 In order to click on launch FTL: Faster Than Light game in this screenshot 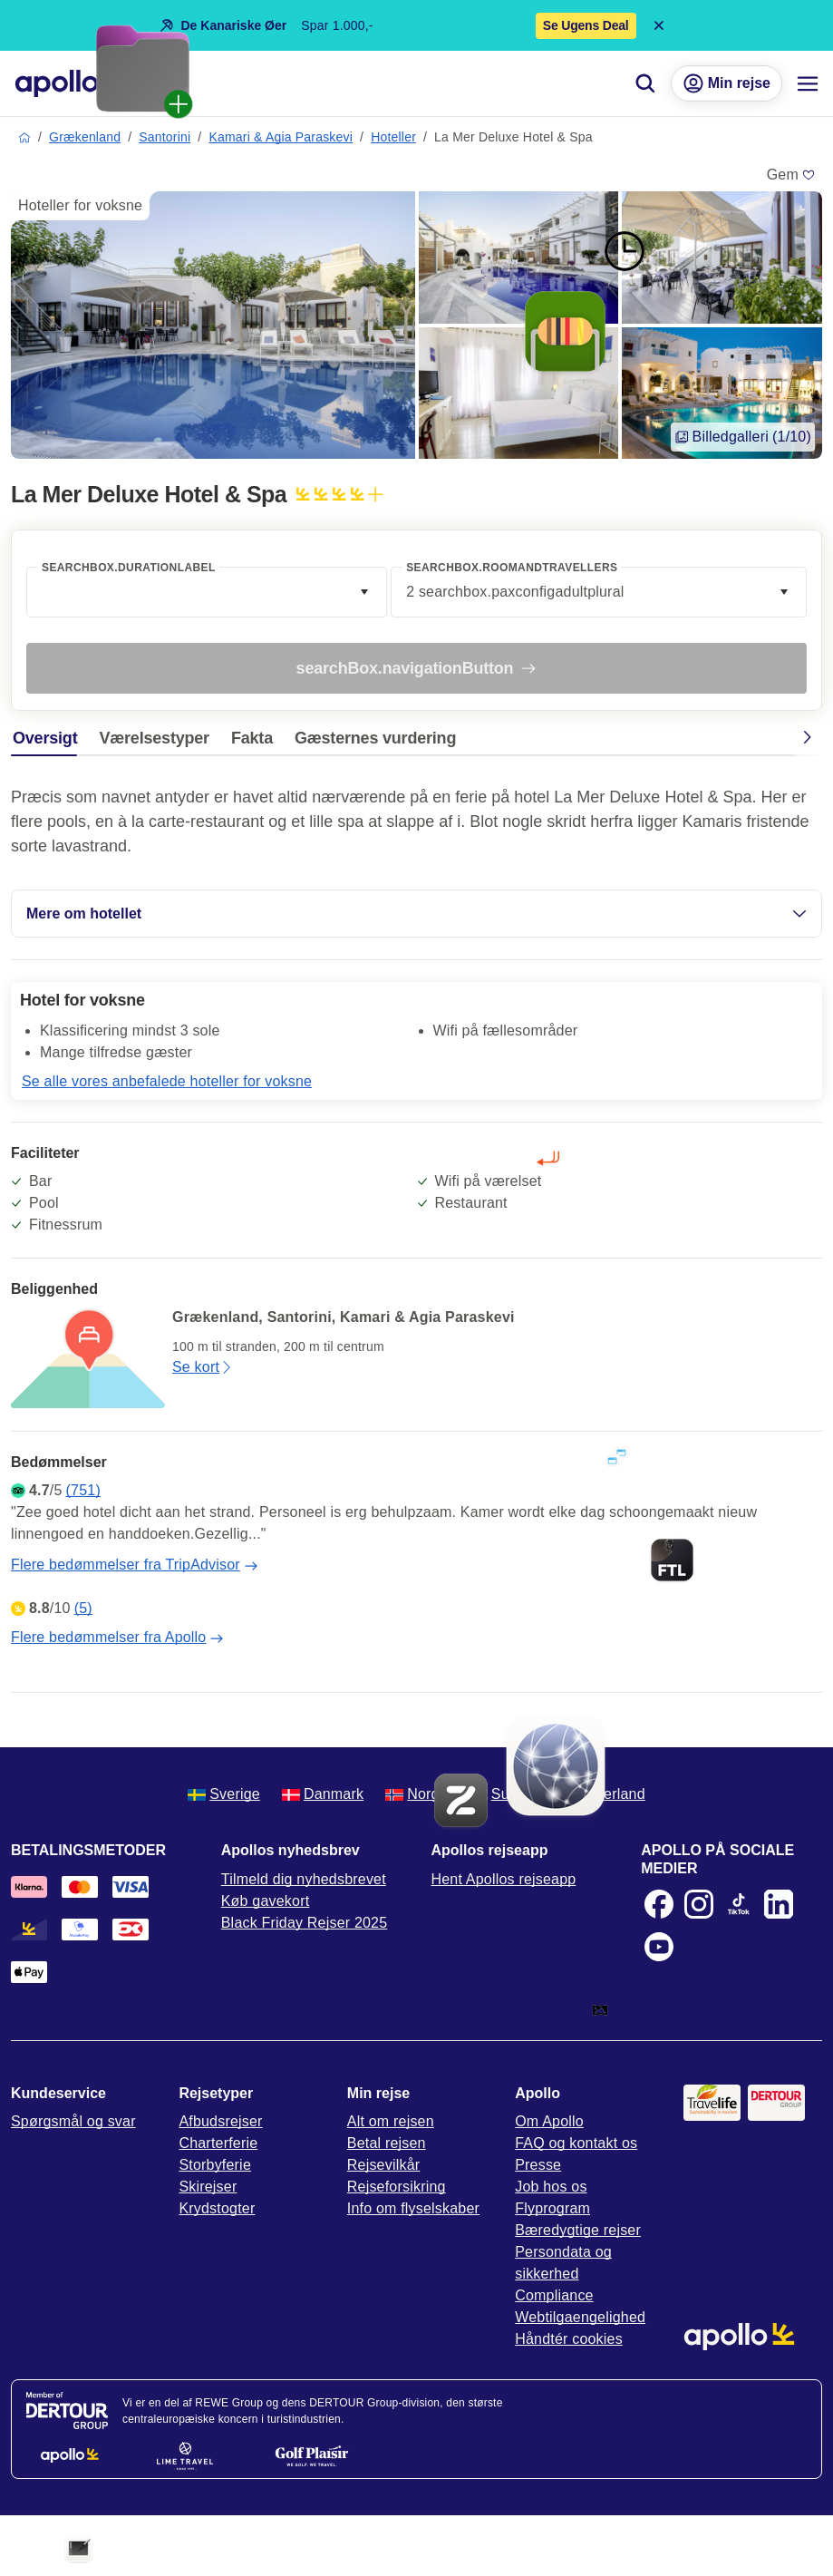, I will do `click(672, 1560)`.